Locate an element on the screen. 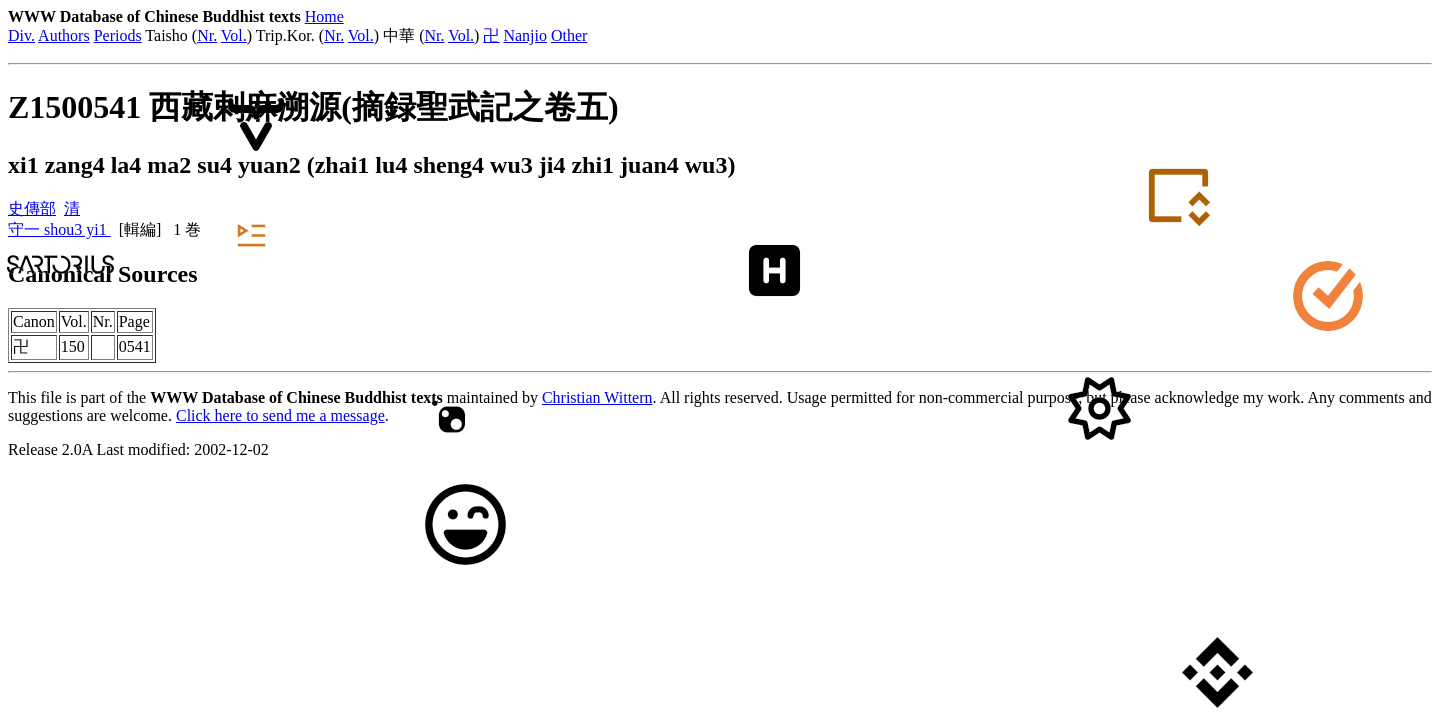  Sartorius company logo is located at coordinates (60, 264).